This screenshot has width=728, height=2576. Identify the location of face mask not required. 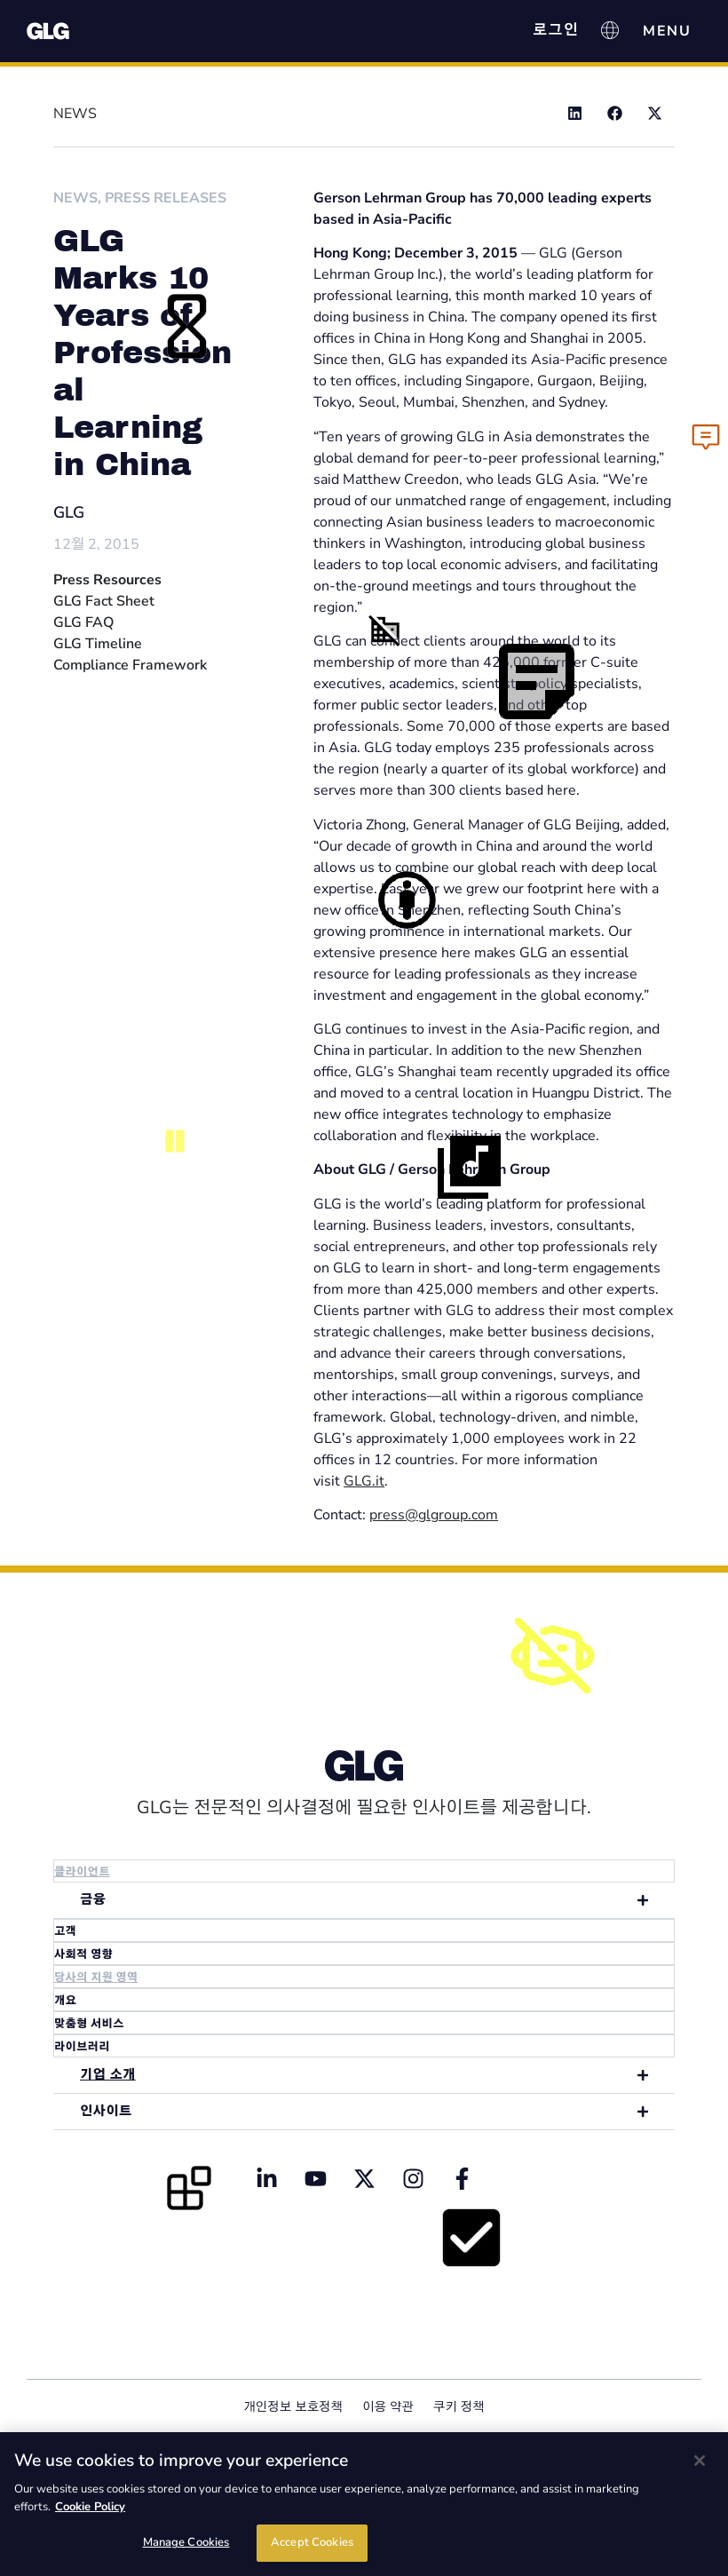
(552, 1655).